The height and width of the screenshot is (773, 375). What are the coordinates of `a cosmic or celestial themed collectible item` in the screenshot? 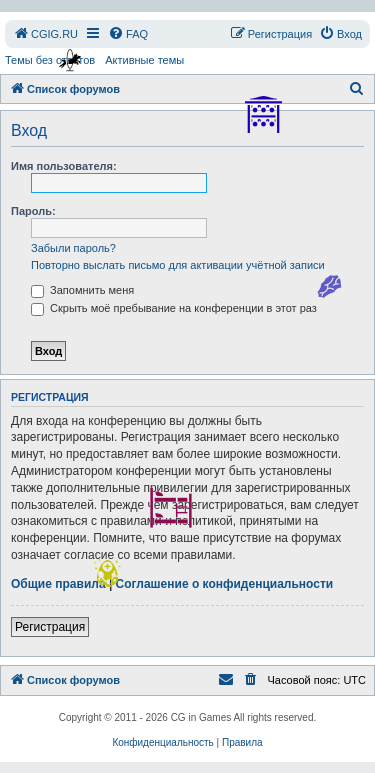 It's located at (107, 572).